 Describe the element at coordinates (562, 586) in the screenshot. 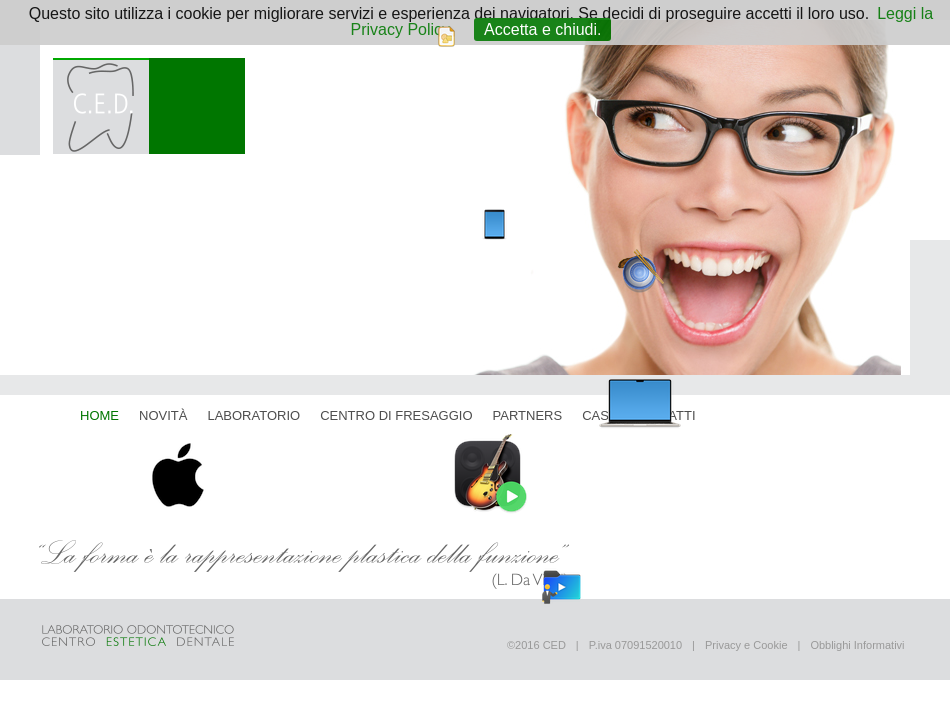

I see `open video tutorials folder` at that location.